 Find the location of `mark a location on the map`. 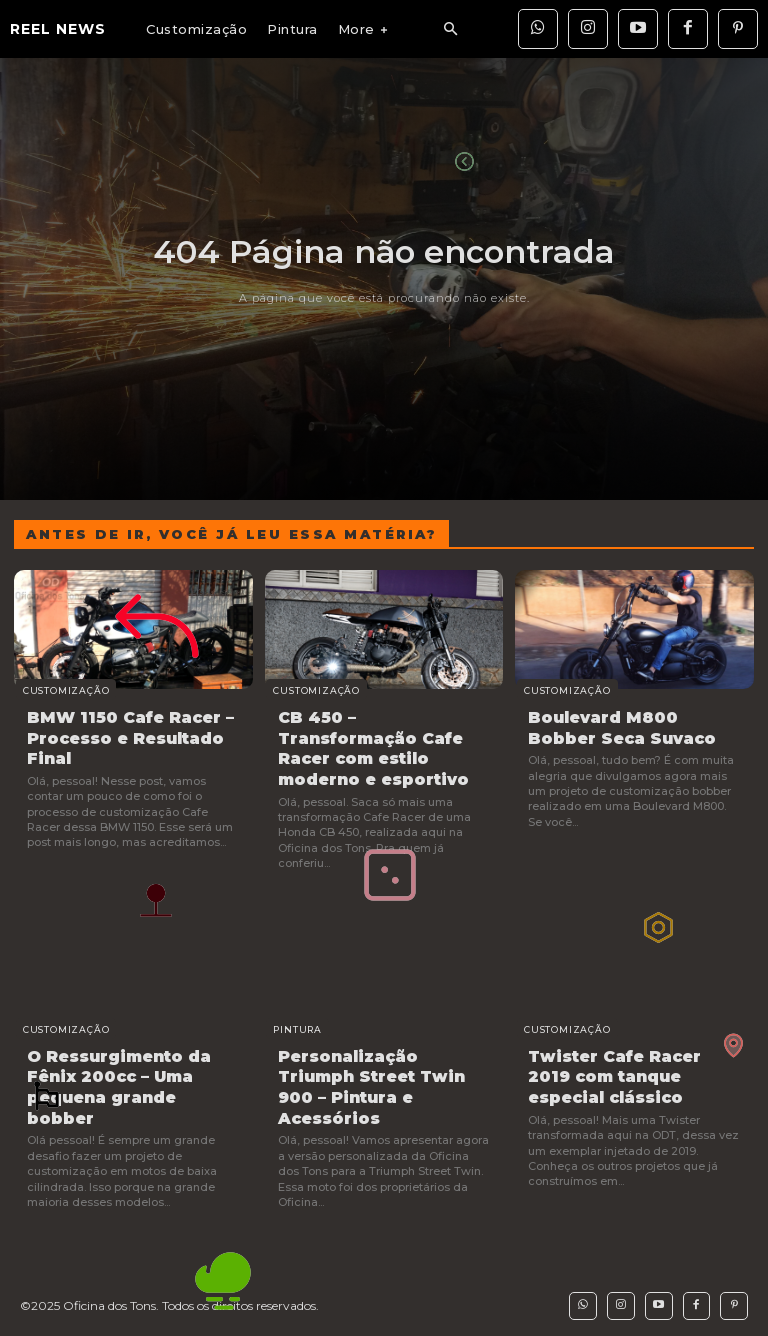

mark a location on the map is located at coordinates (156, 901).